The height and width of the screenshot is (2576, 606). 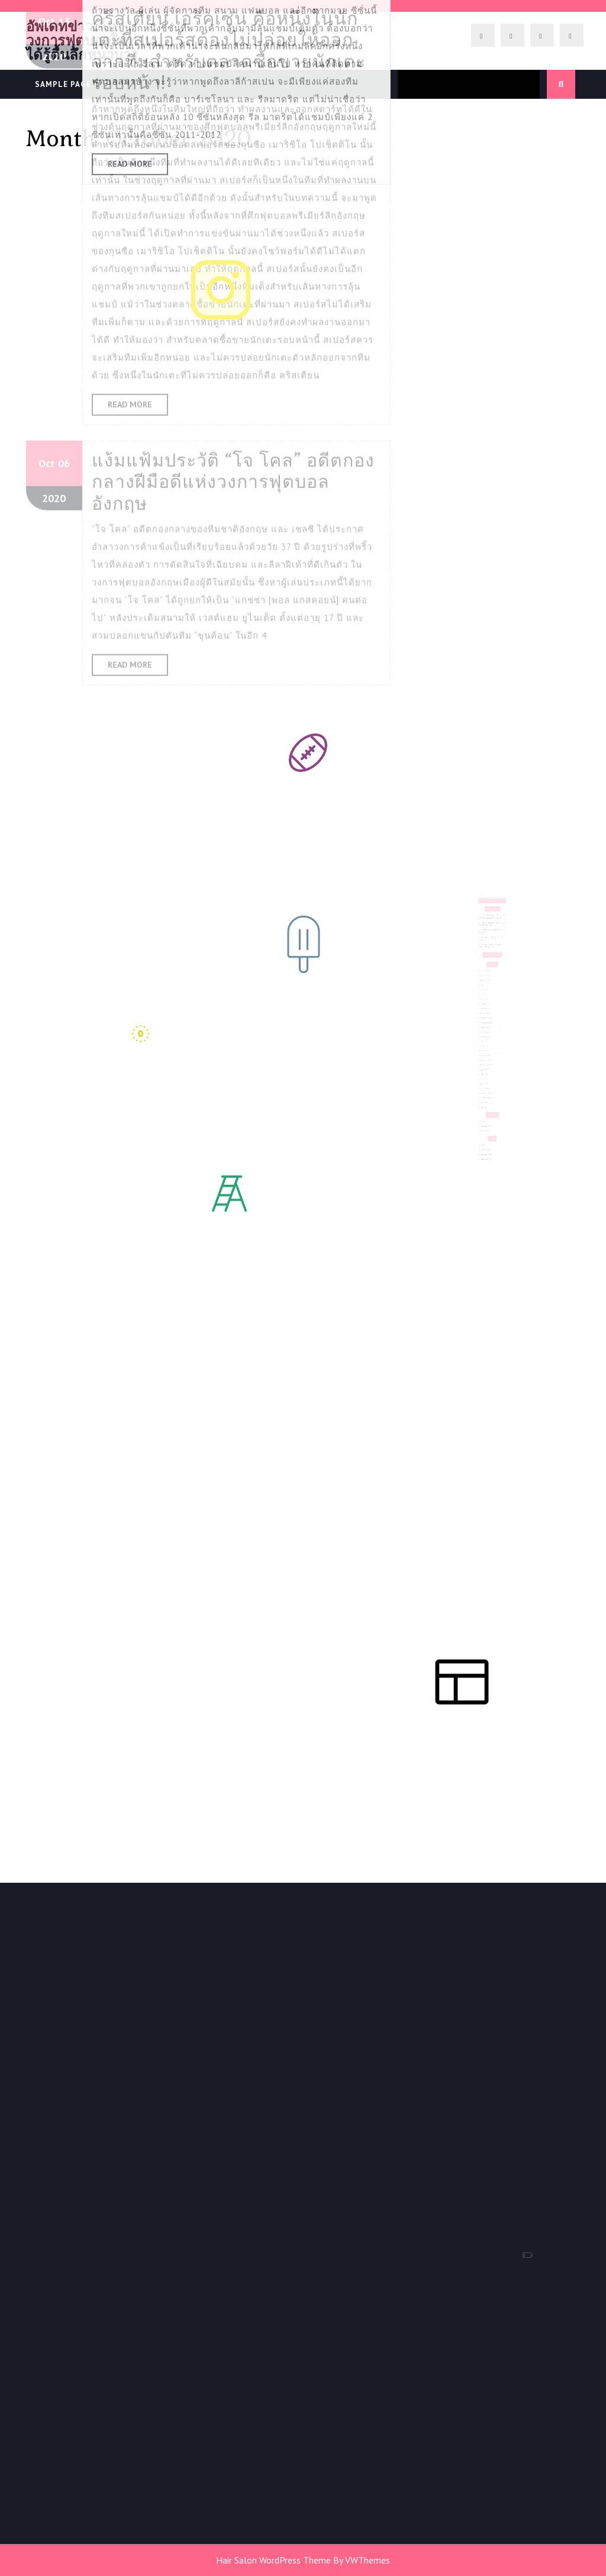 What do you see at coordinates (140, 1033) in the screenshot?
I see `indicates zero time elapsed or no duration` at bounding box center [140, 1033].